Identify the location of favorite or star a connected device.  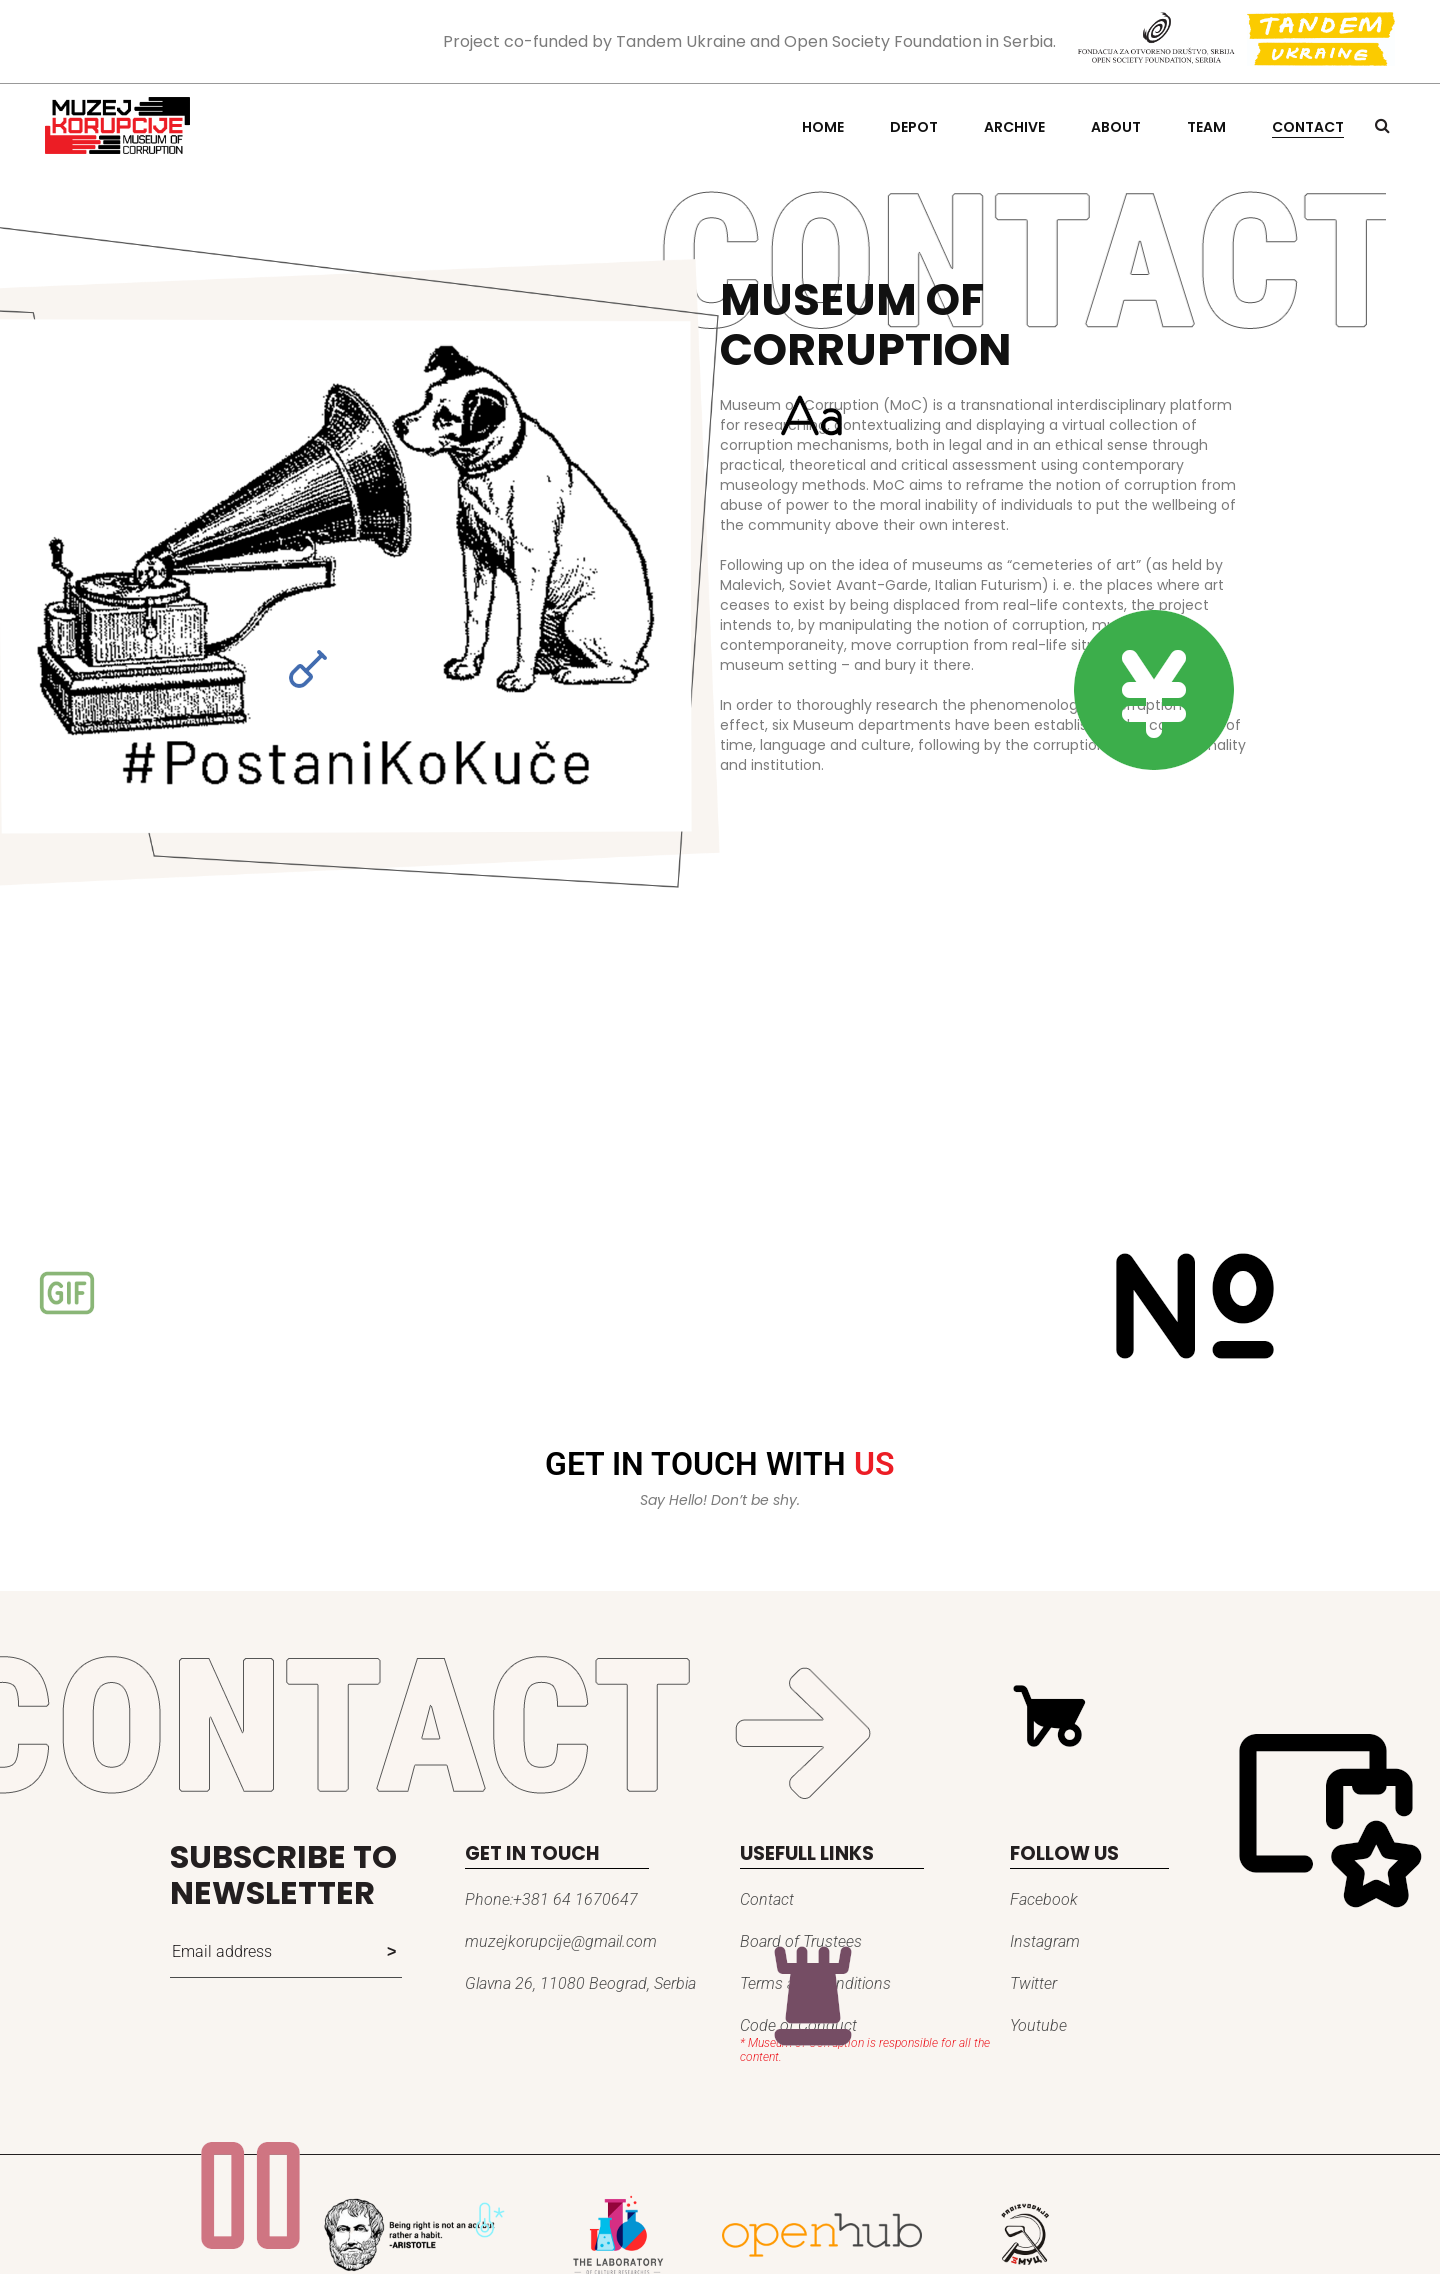
(1326, 1812).